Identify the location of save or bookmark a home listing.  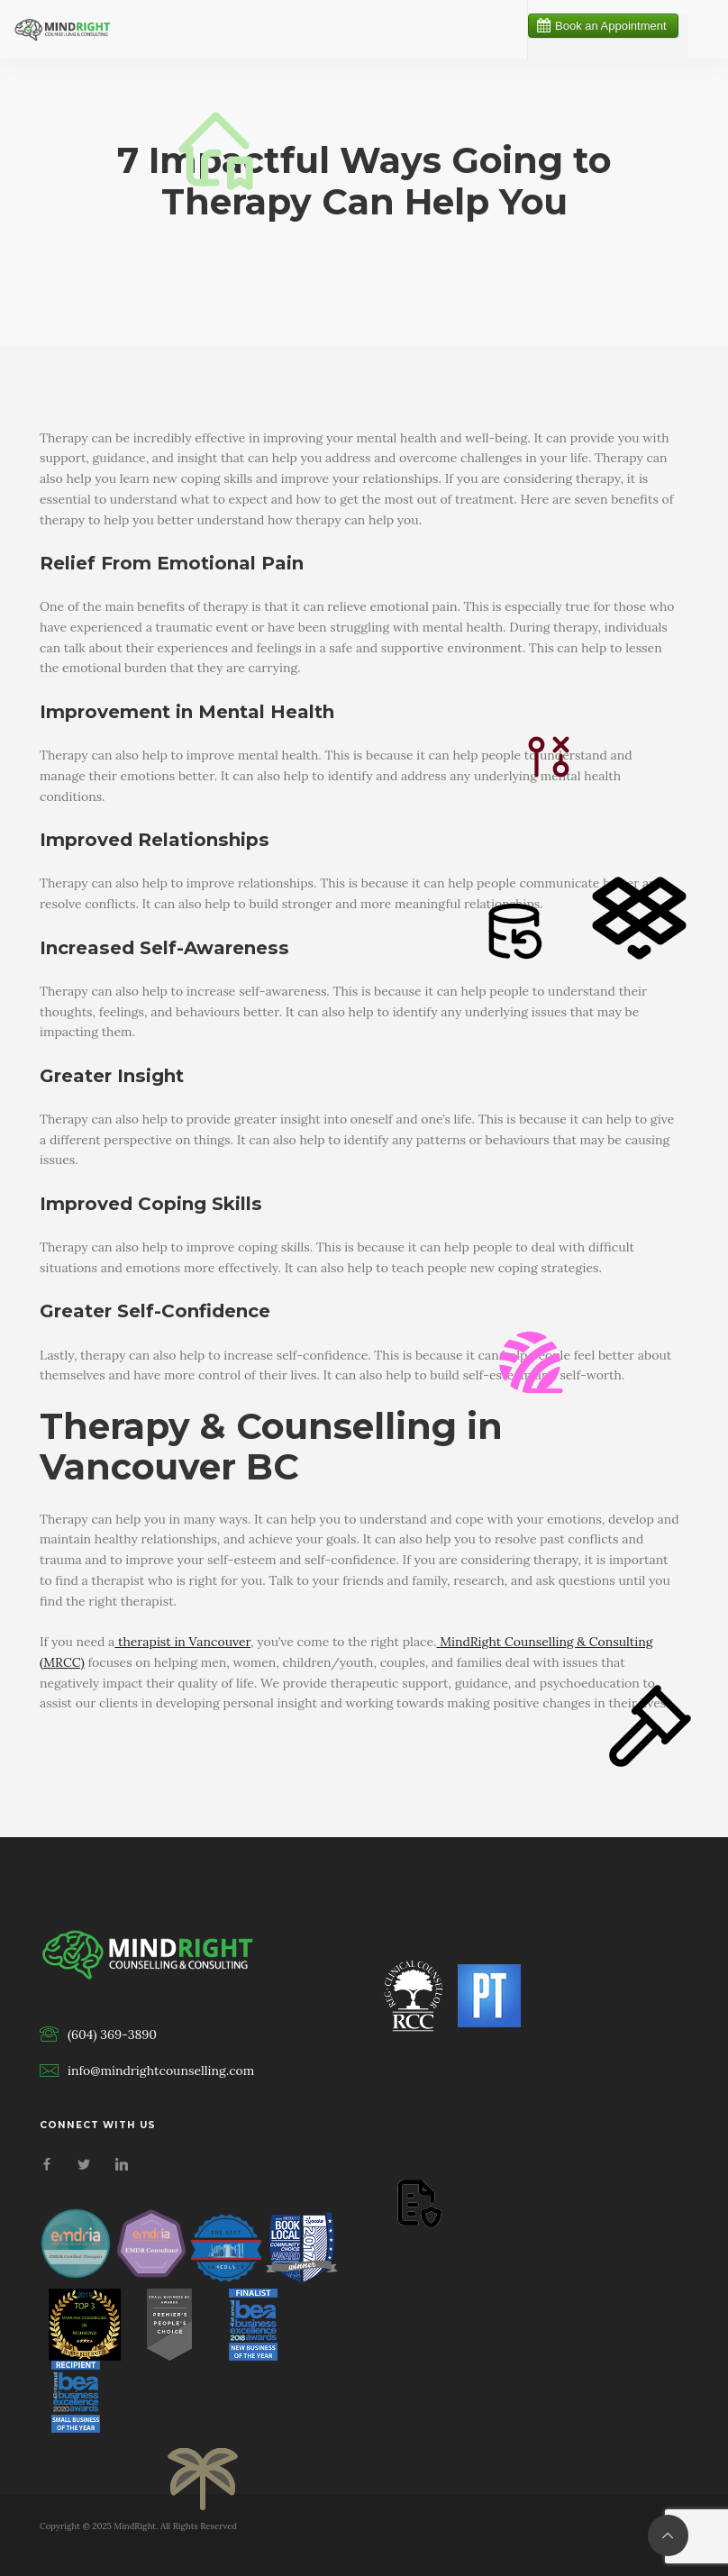
(215, 149).